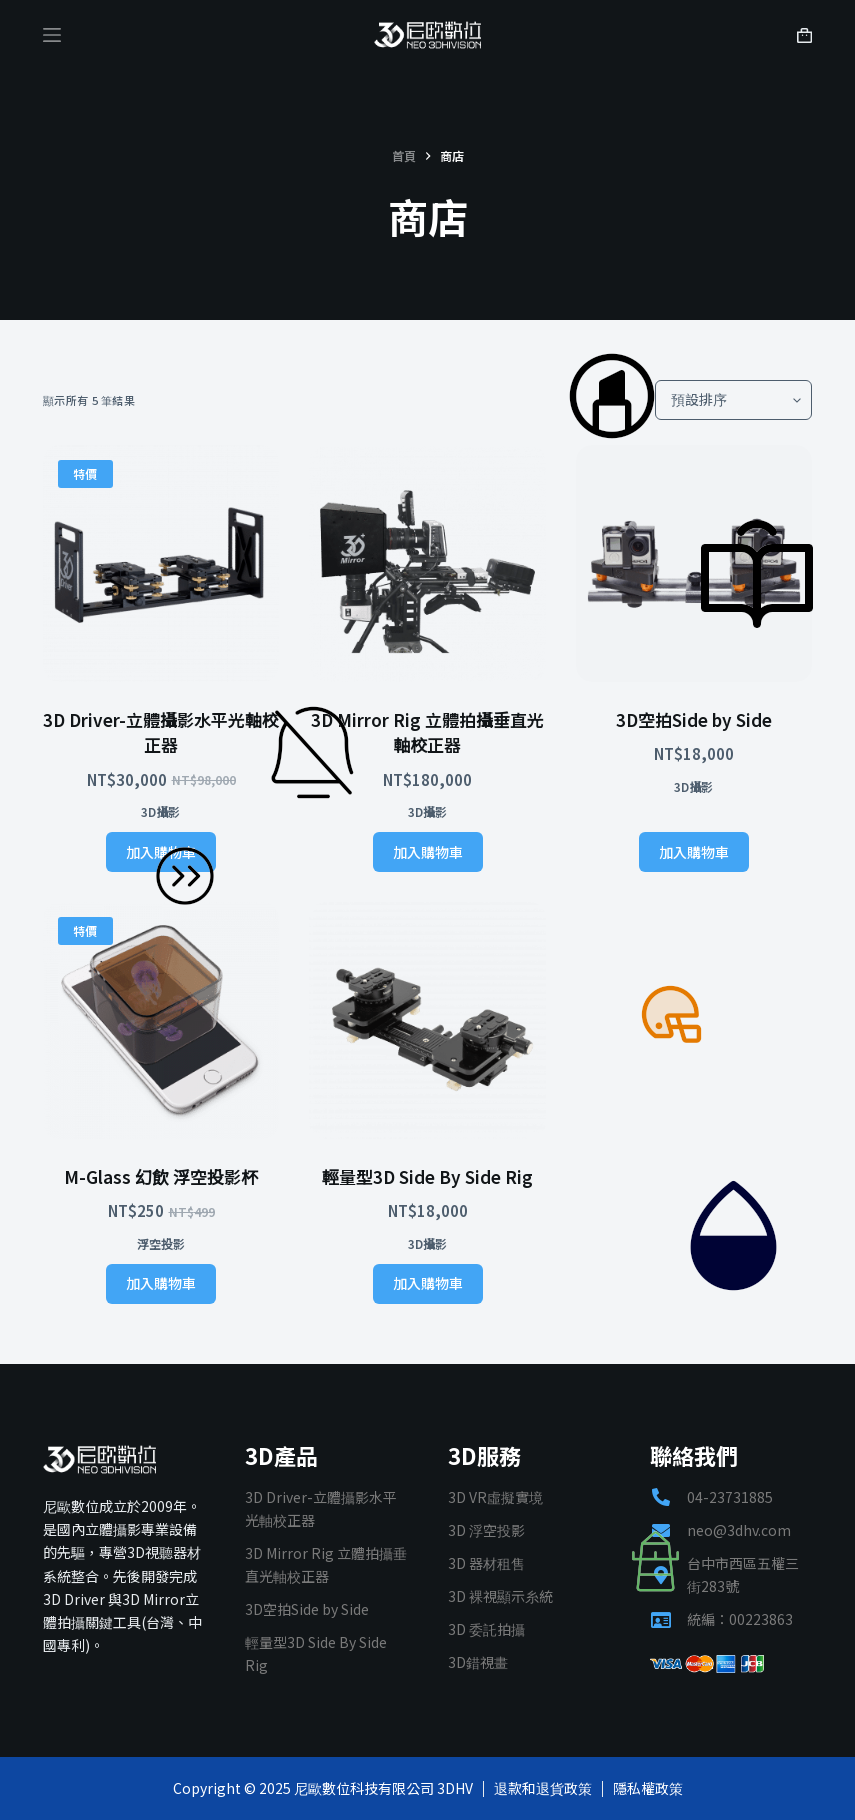 This screenshot has width=855, height=1820. Describe the element at coordinates (655, 1563) in the screenshot. I see `access navigation or guidance features` at that location.